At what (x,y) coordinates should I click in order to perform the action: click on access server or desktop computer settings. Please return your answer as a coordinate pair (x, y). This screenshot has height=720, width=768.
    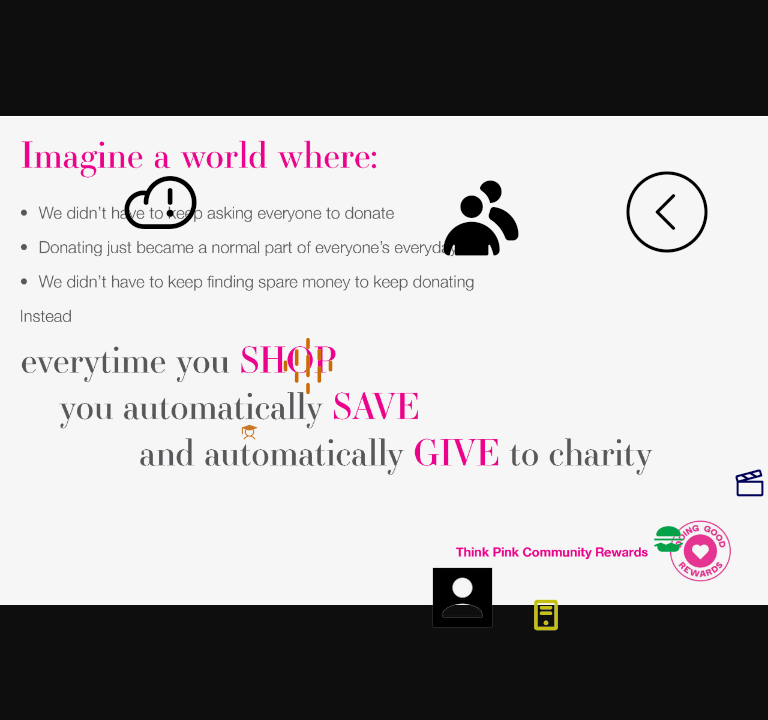
    Looking at the image, I should click on (546, 615).